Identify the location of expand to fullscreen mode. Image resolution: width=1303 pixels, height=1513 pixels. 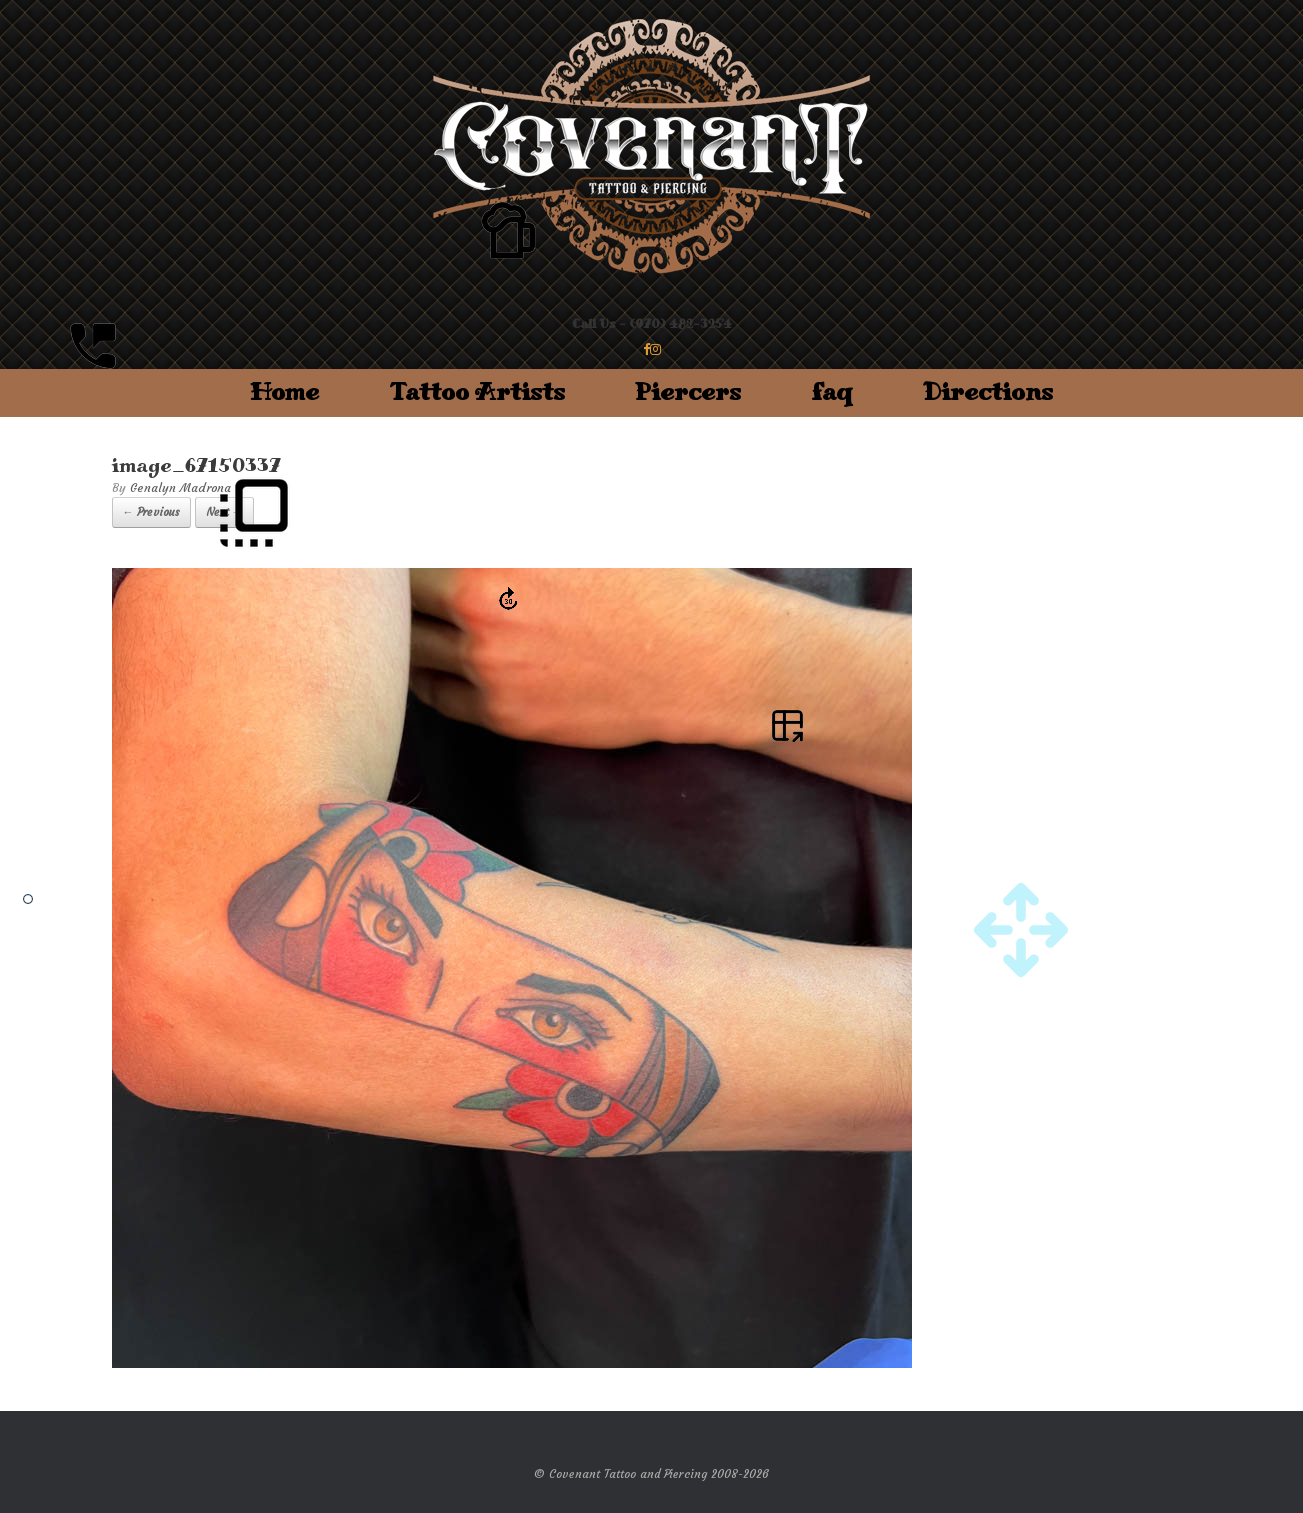
(1021, 930).